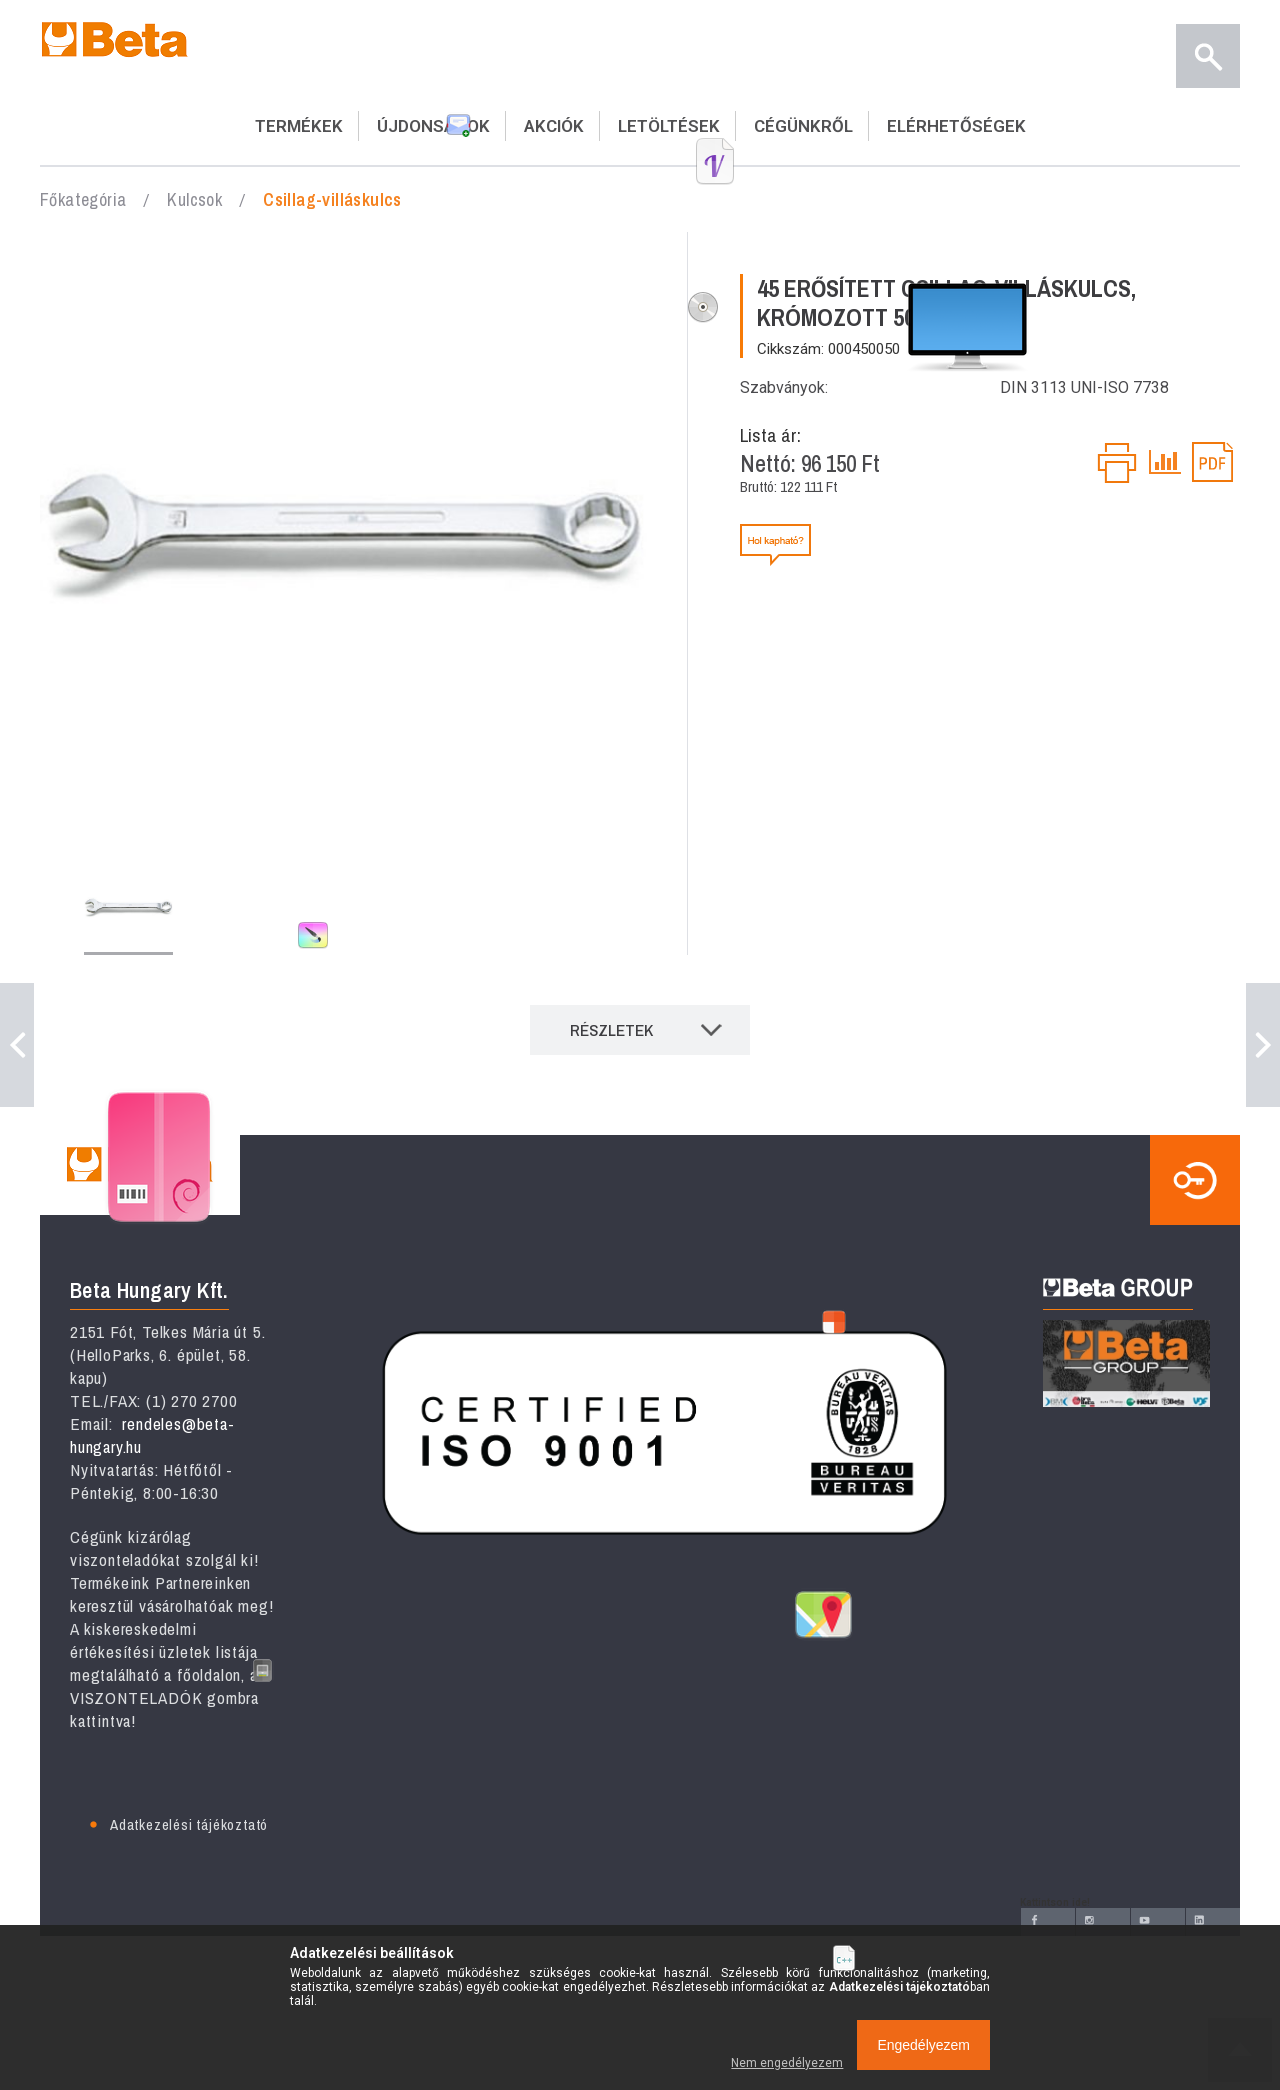  Describe the element at coordinates (715, 161) in the screenshot. I see `vala source code file` at that location.